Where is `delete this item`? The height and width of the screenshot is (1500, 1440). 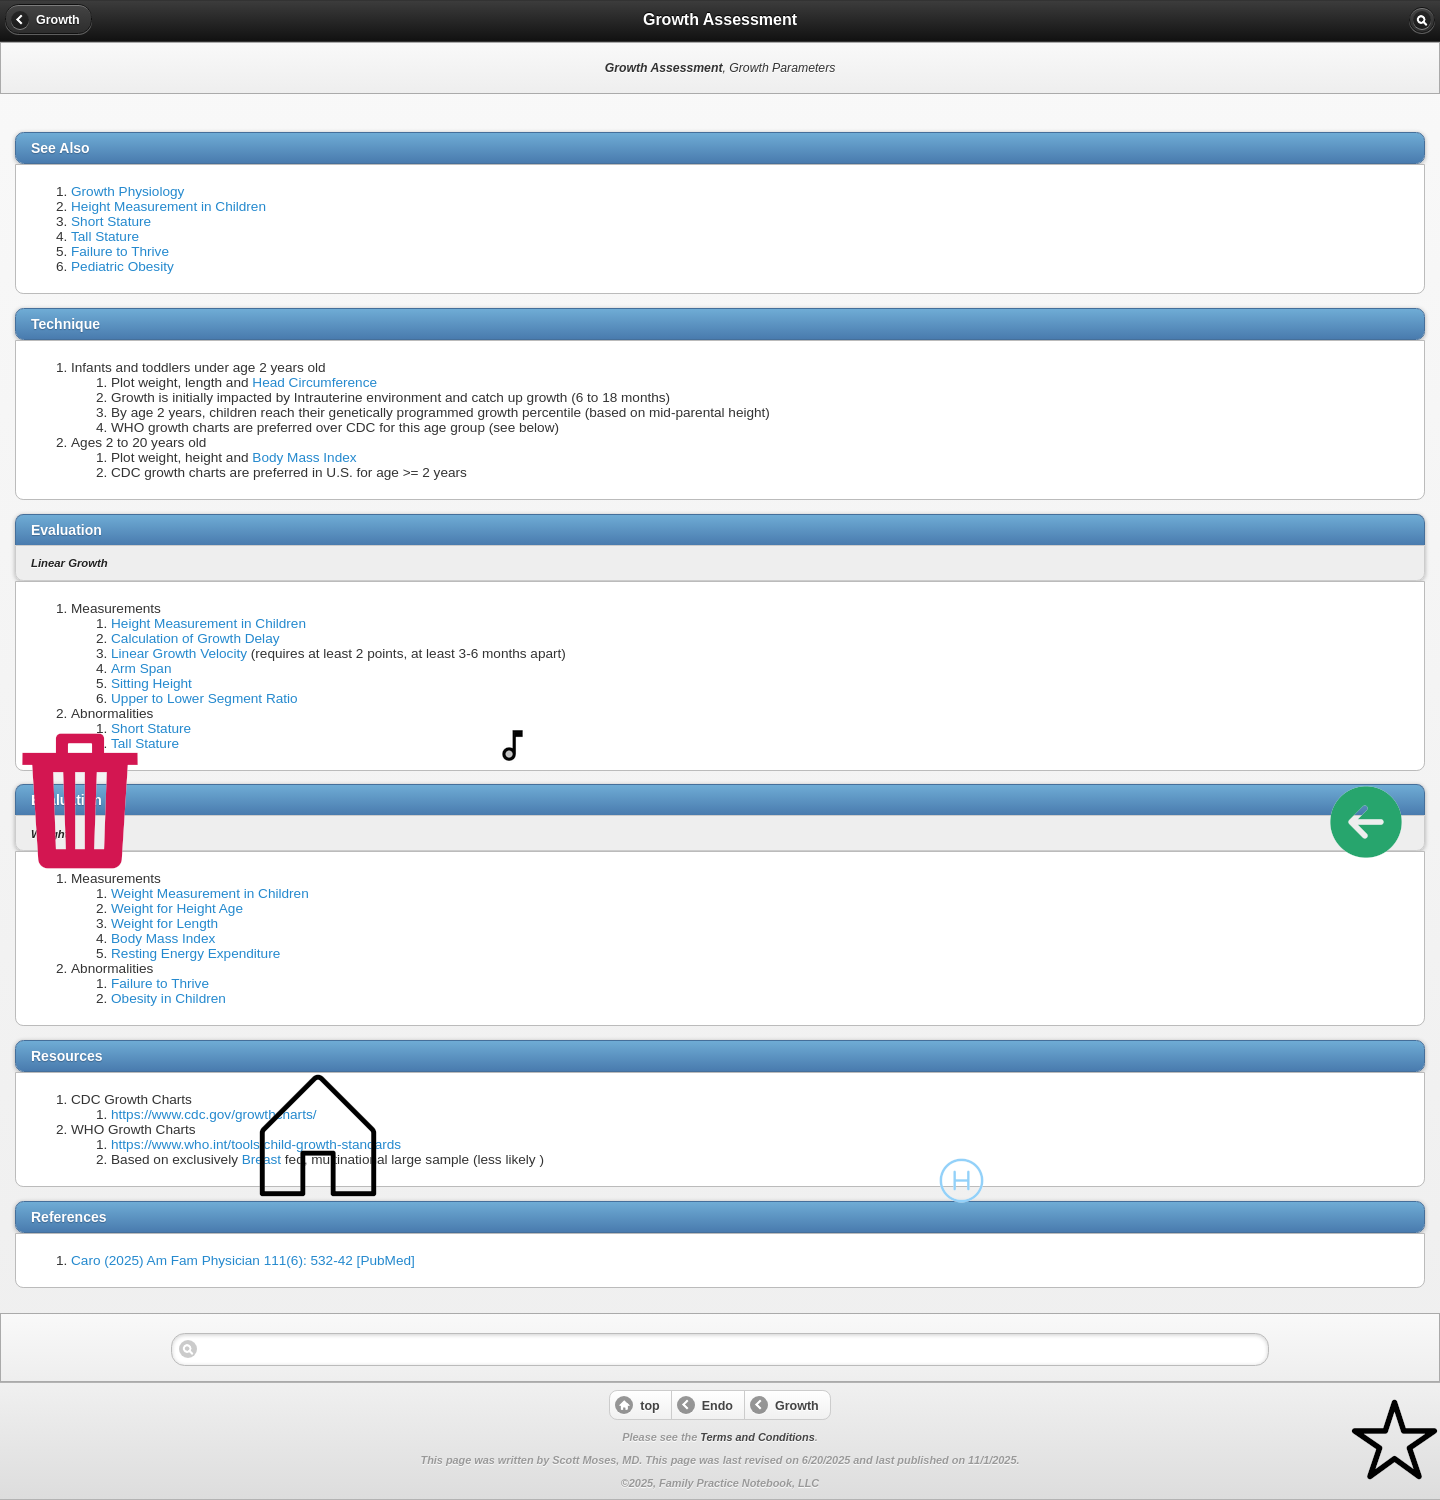 delete this item is located at coordinates (80, 801).